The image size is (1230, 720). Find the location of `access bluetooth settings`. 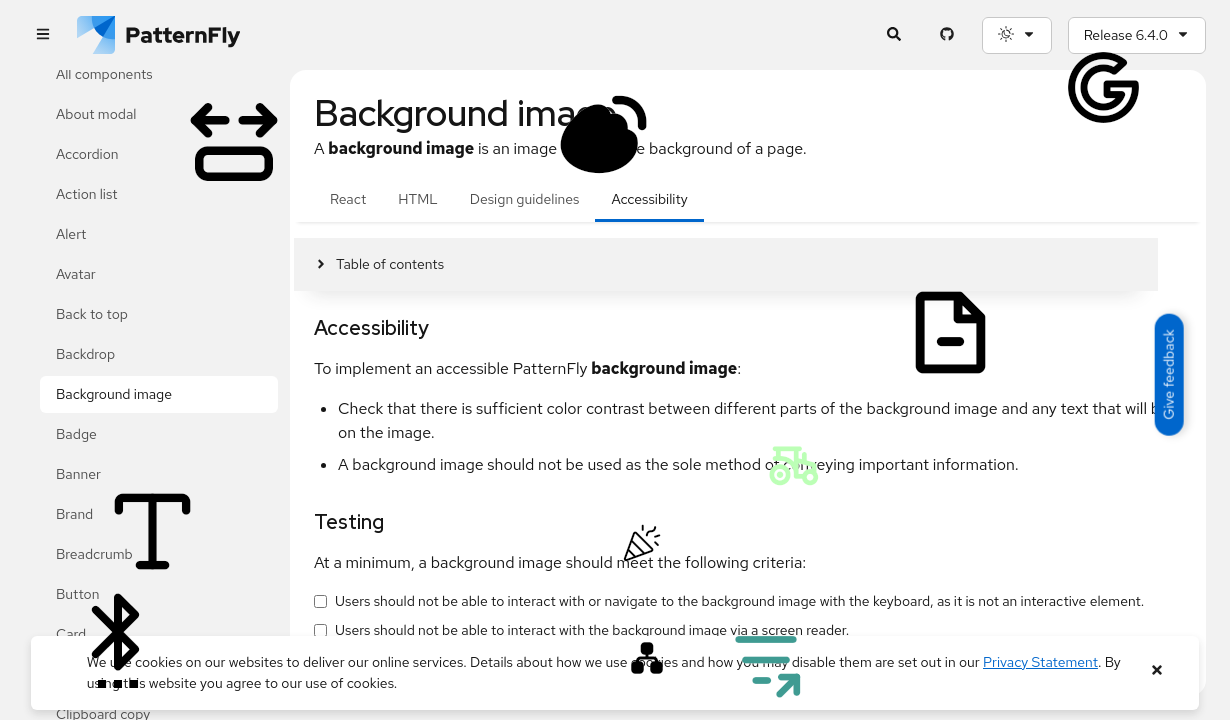

access bluetooth settings is located at coordinates (118, 640).